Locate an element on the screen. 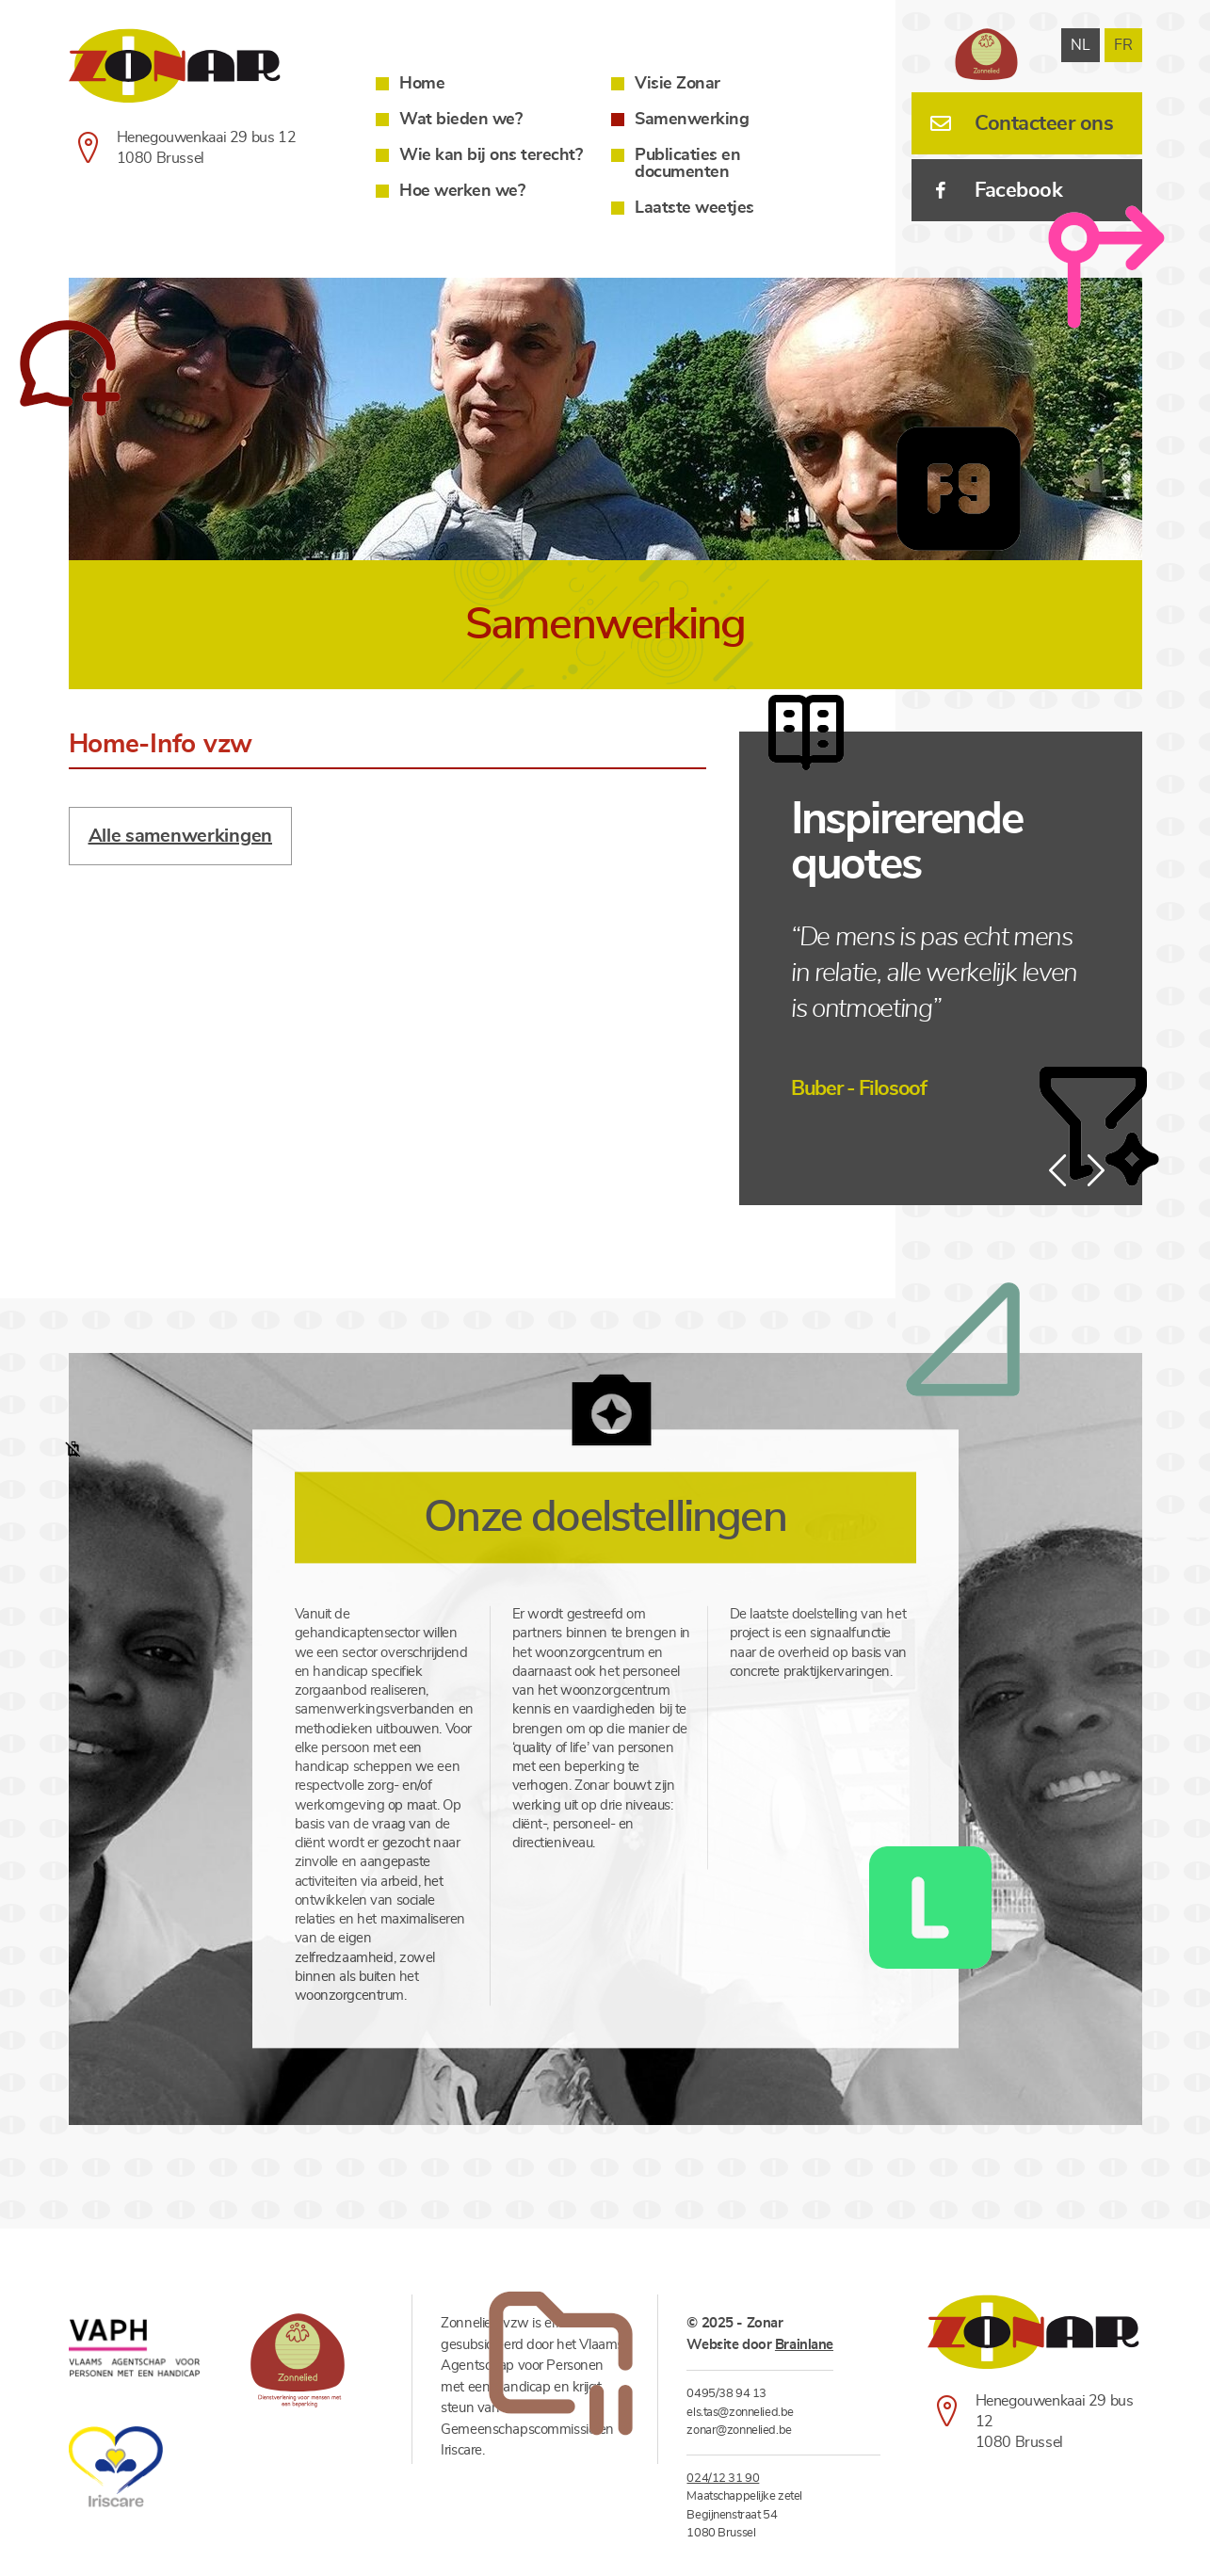  indicates weak cellular signal strength is located at coordinates (962, 1339).